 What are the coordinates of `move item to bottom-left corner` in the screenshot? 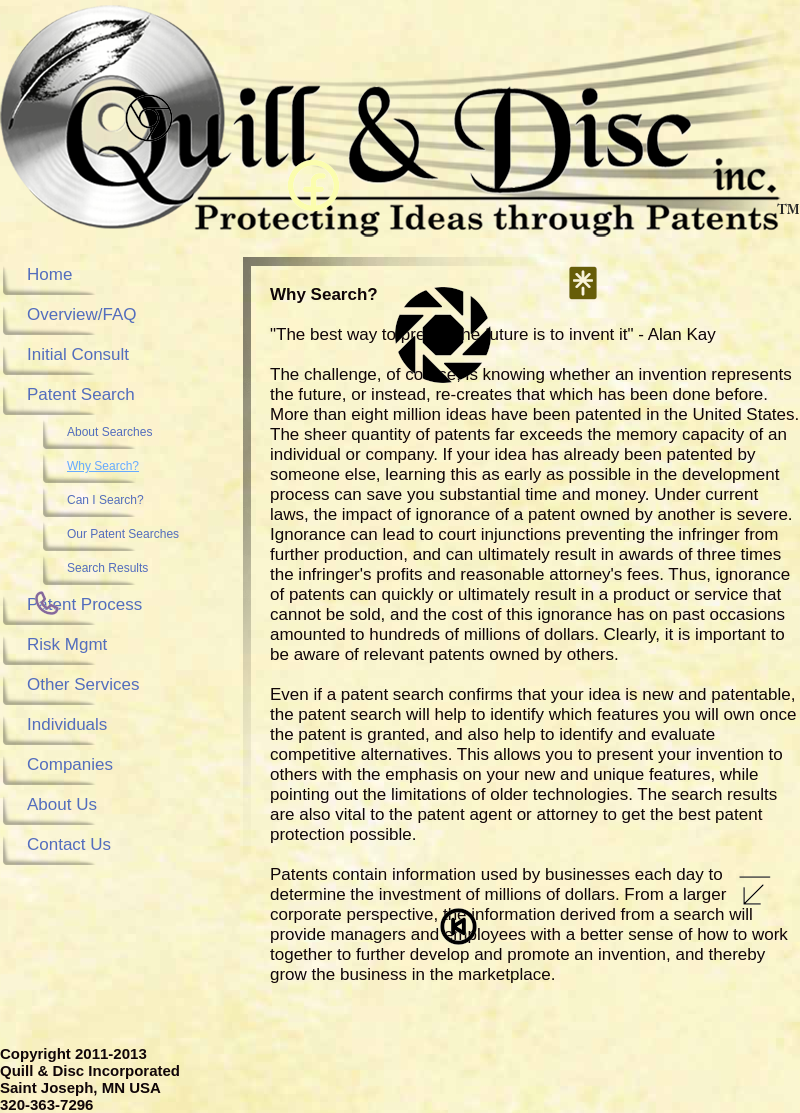 It's located at (753, 890).